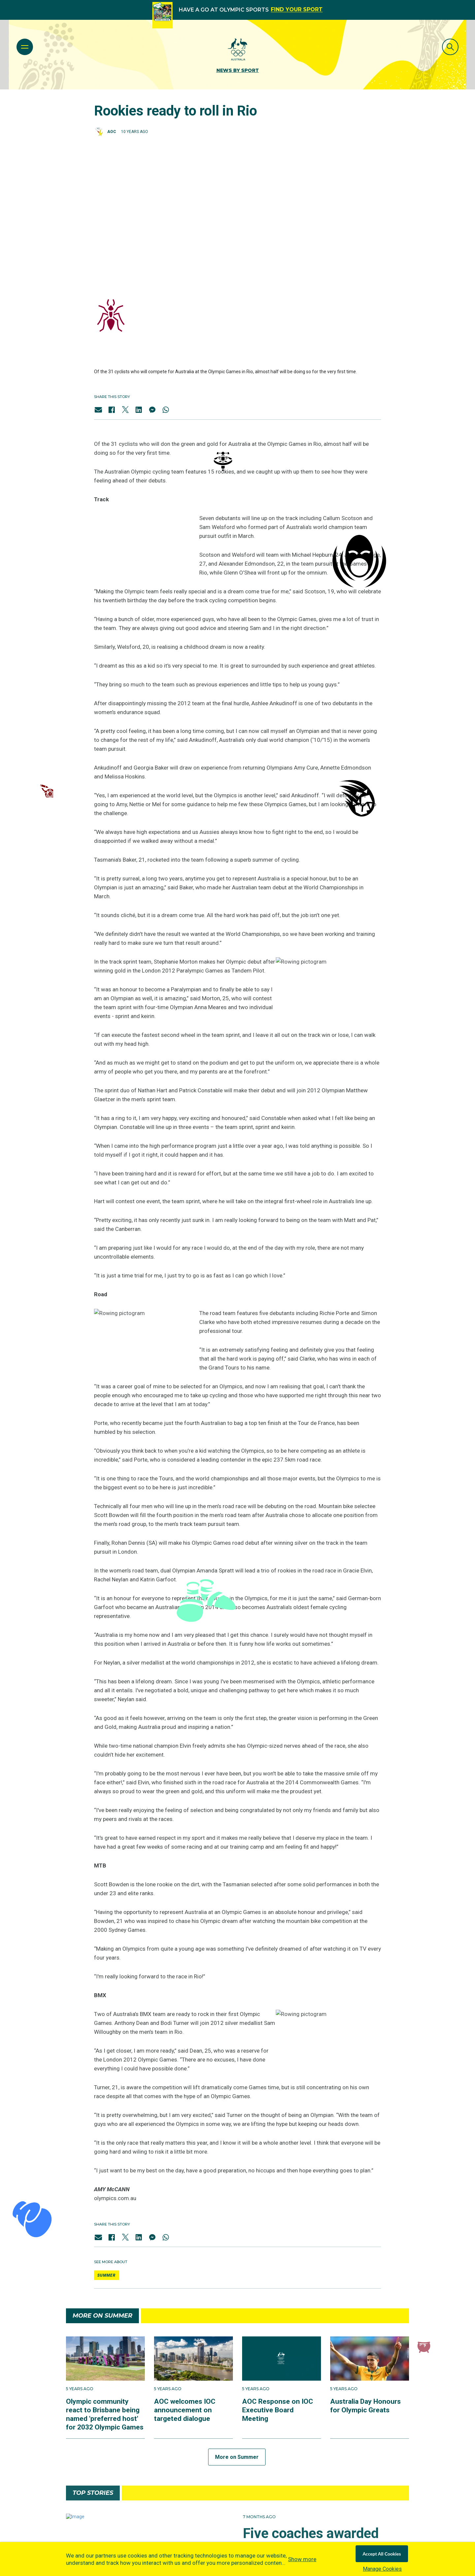 The height and width of the screenshot is (2576, 475). Describe the element at coordinates (206, 1601) in the screenshot. I see `sonic the hedgehog character or game reference` at that location.